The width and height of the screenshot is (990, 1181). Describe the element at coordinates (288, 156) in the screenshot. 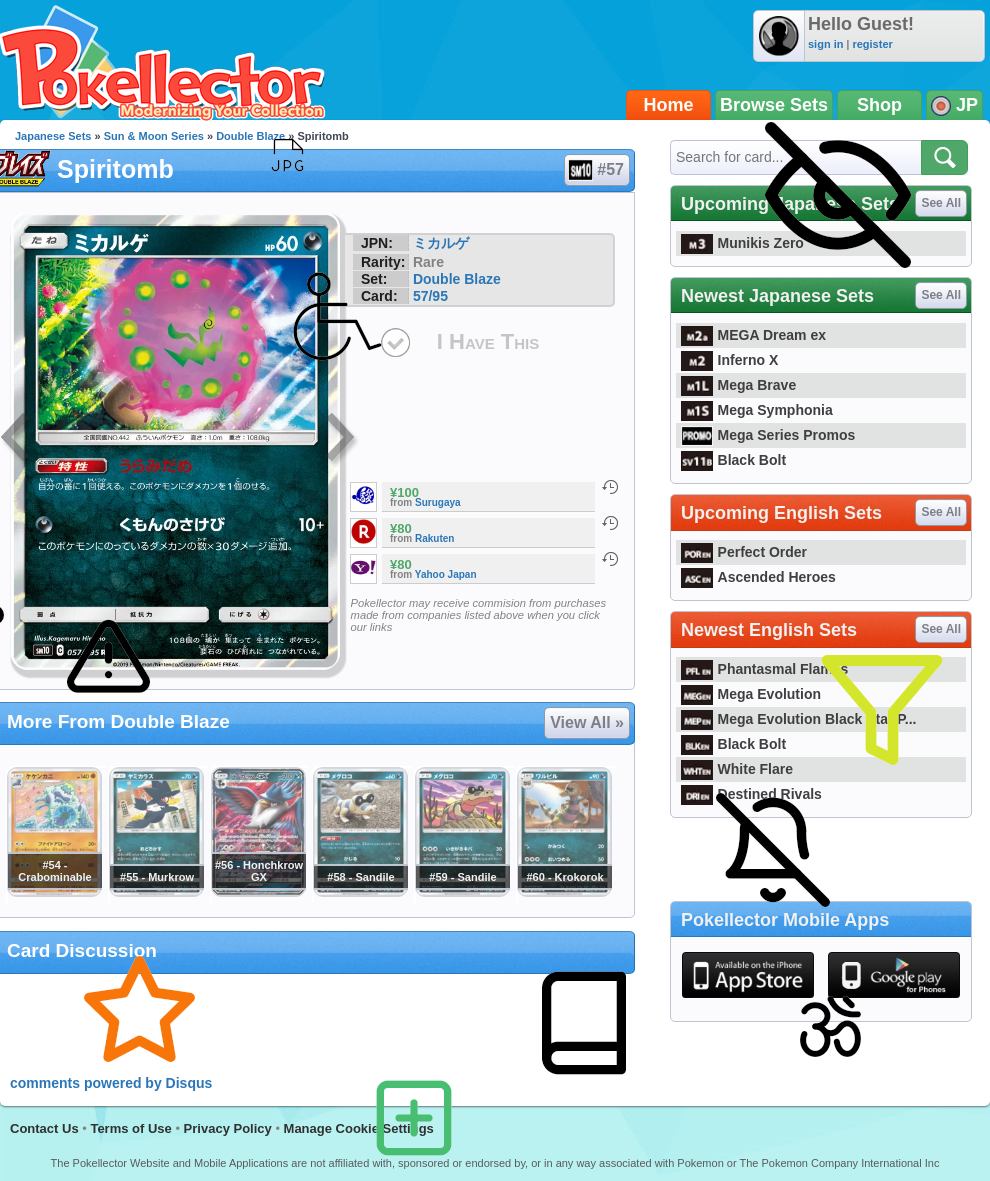

I see `view or open a JPG image file` at that location.